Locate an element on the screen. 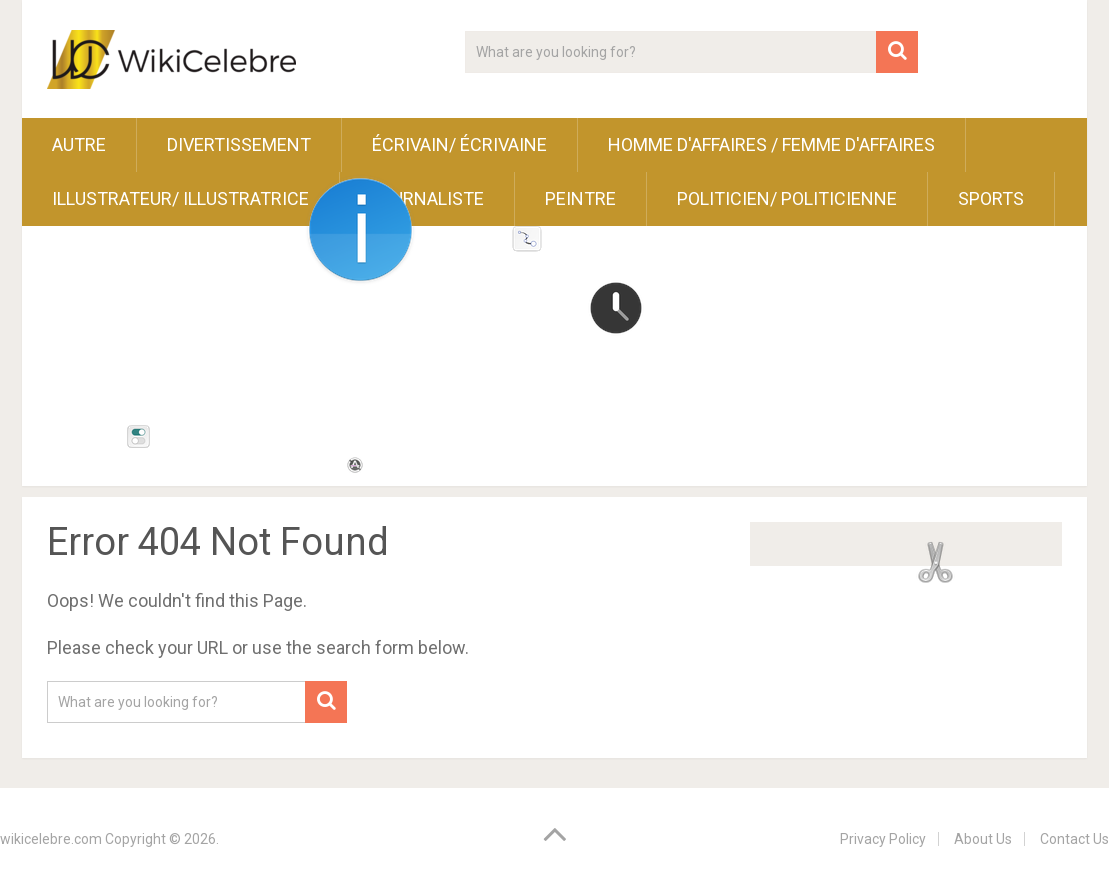  indicates urgent or time-sensitive status is located at coordinates (616, 308).